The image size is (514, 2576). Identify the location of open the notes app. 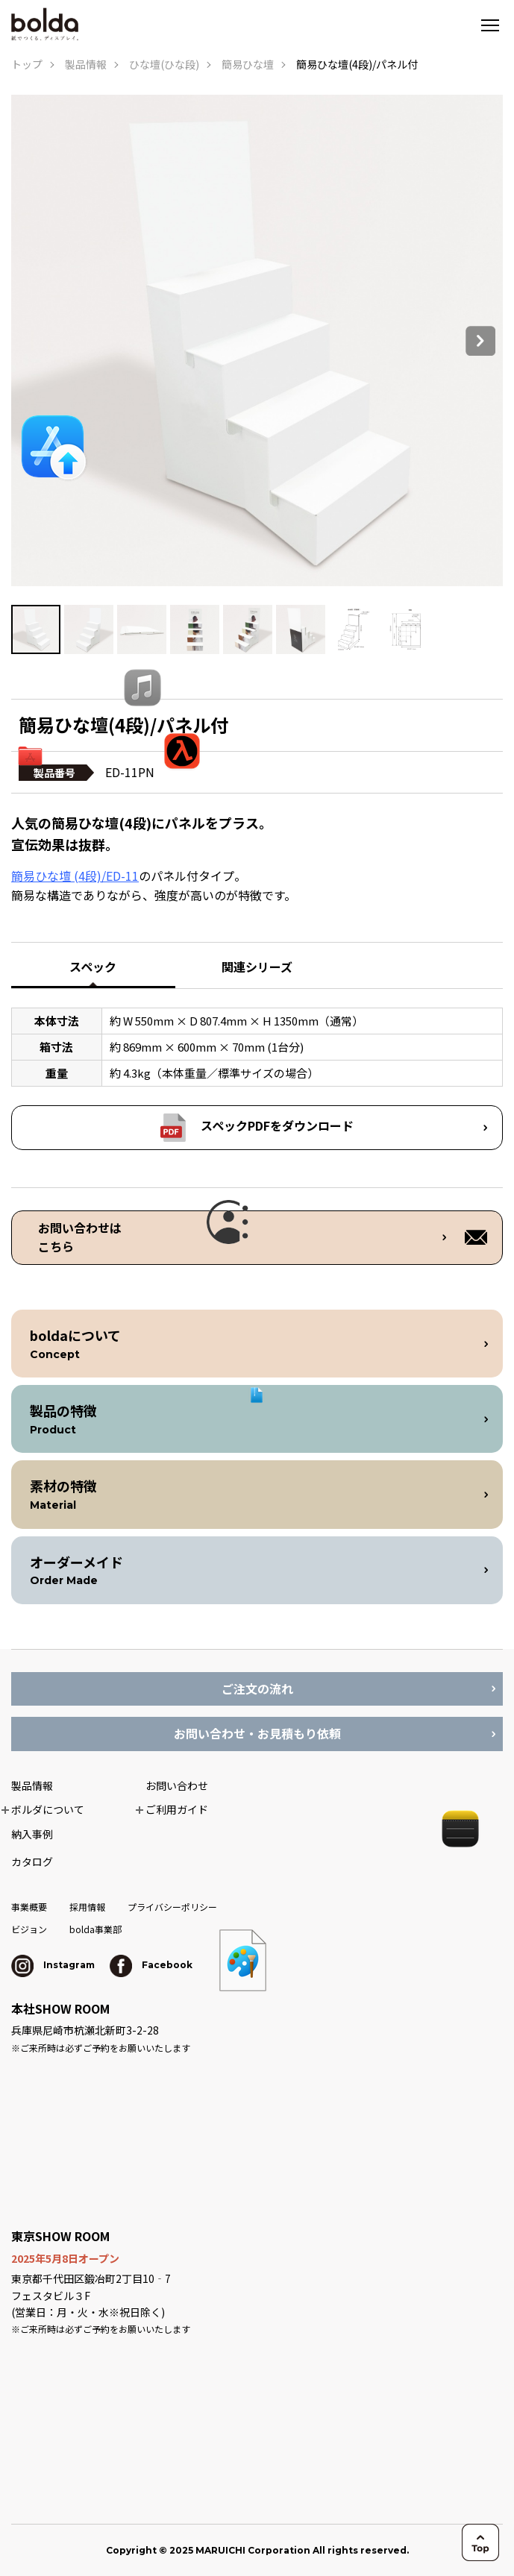
(460, 1829).